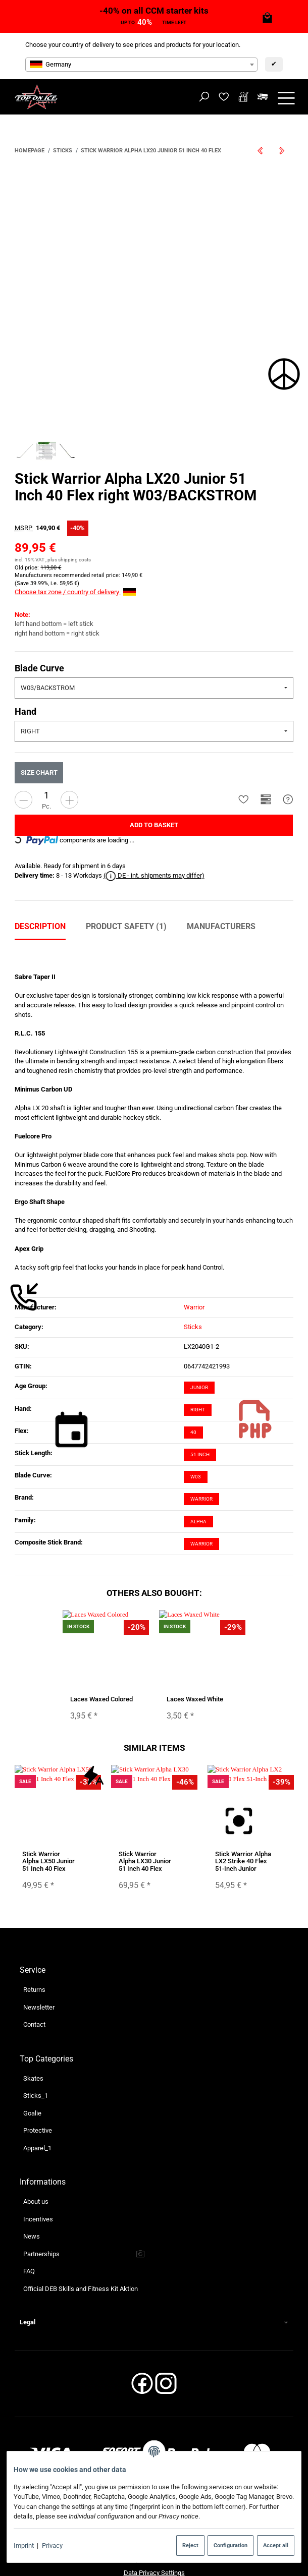 The image size is (308, 2576). Describe the element at coordinates (284, 374) in the screenshot. I see `indicates a peaceful or non-violent mode/setting` at that location.